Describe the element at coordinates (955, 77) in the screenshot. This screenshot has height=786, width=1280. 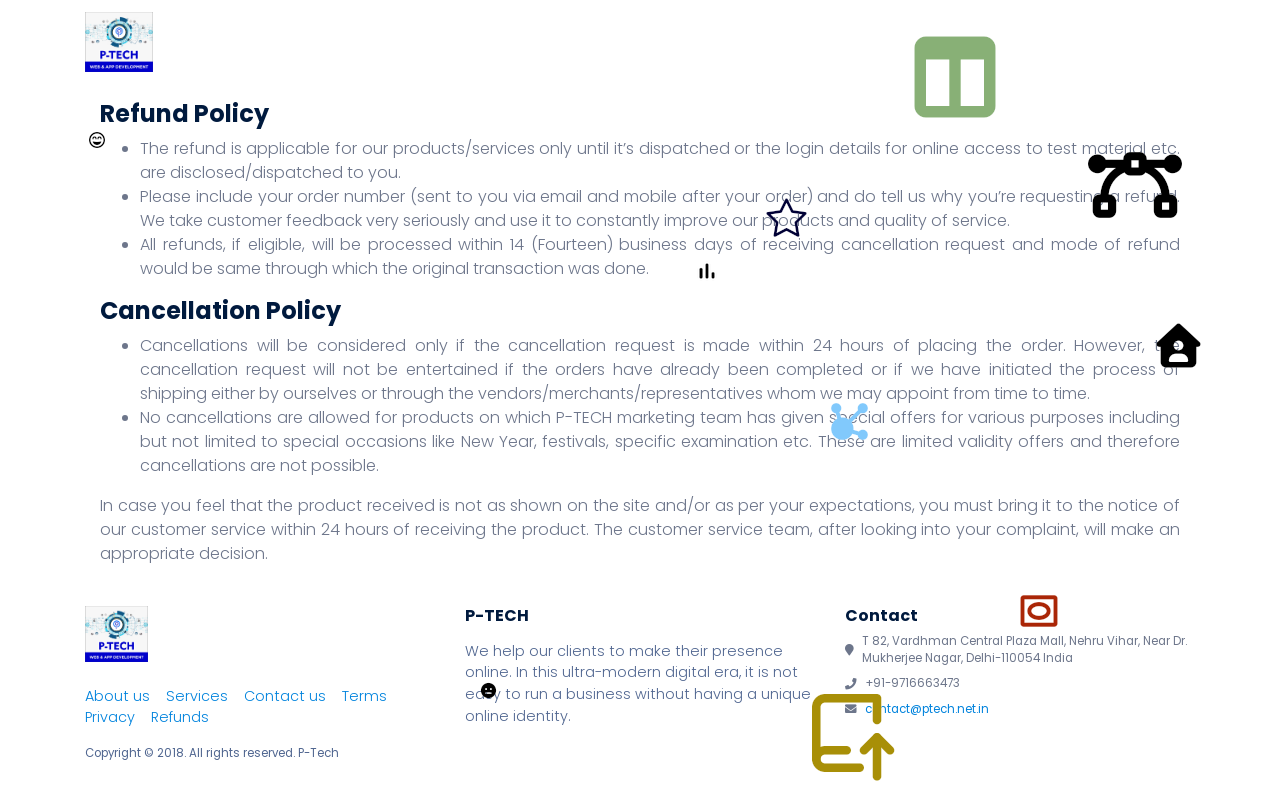
I see `switch to column view layout` at that location.